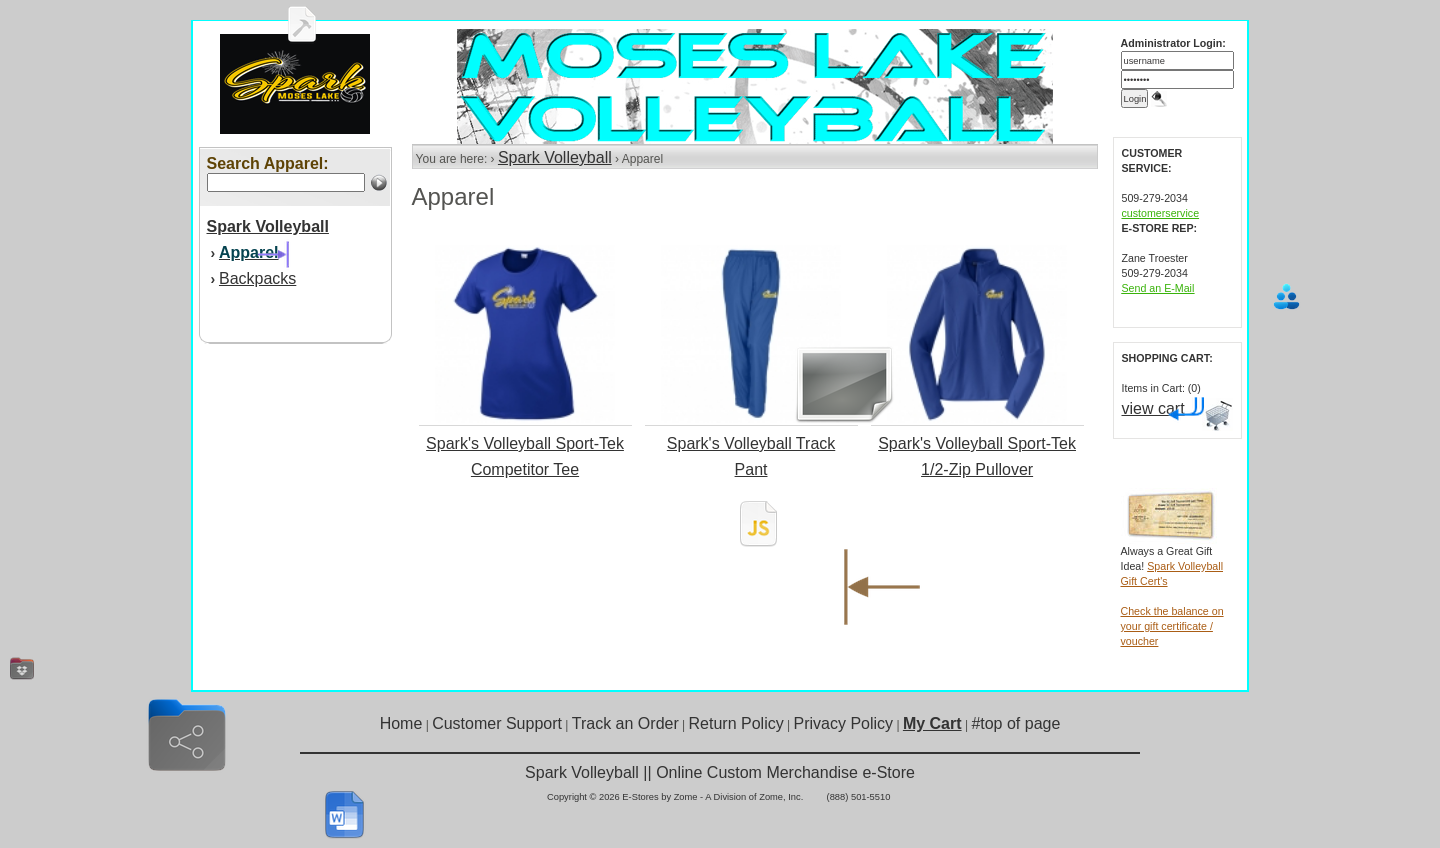  I want to click on open your dropbox folder, so click(22, 668).